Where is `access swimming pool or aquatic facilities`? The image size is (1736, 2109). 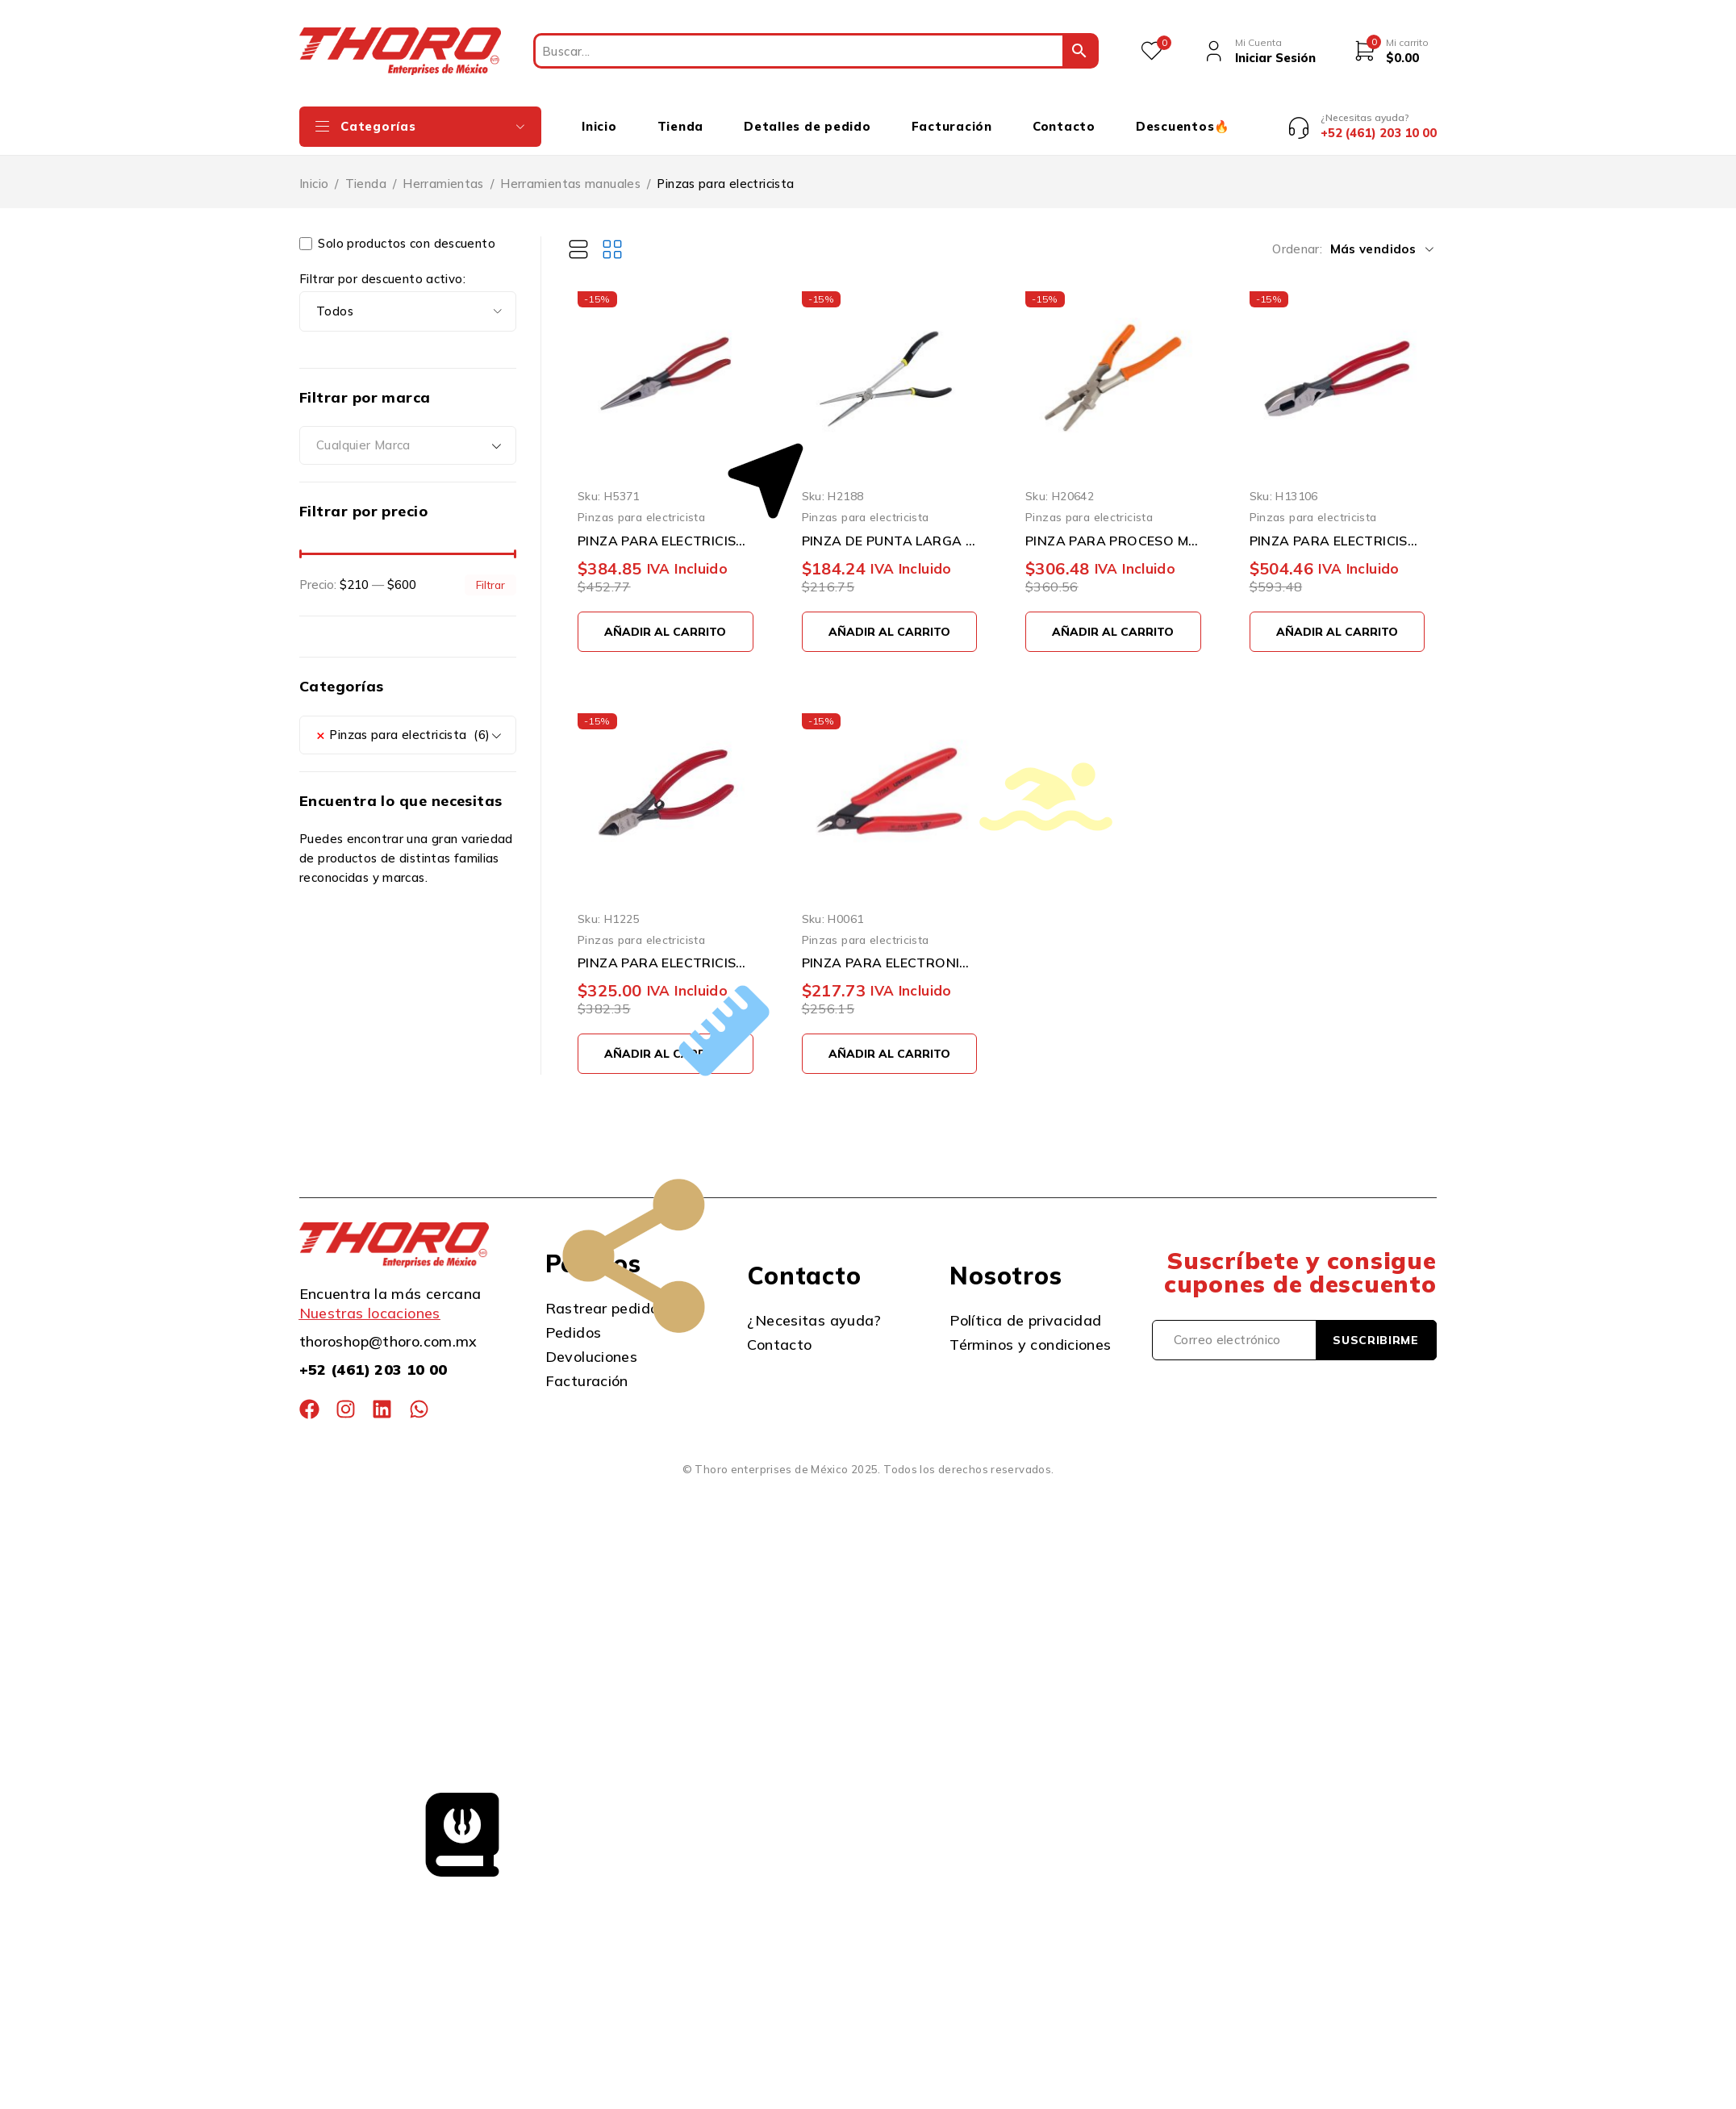
access swimming pool or aquatic facilities is located at coordinates (1045, 796).